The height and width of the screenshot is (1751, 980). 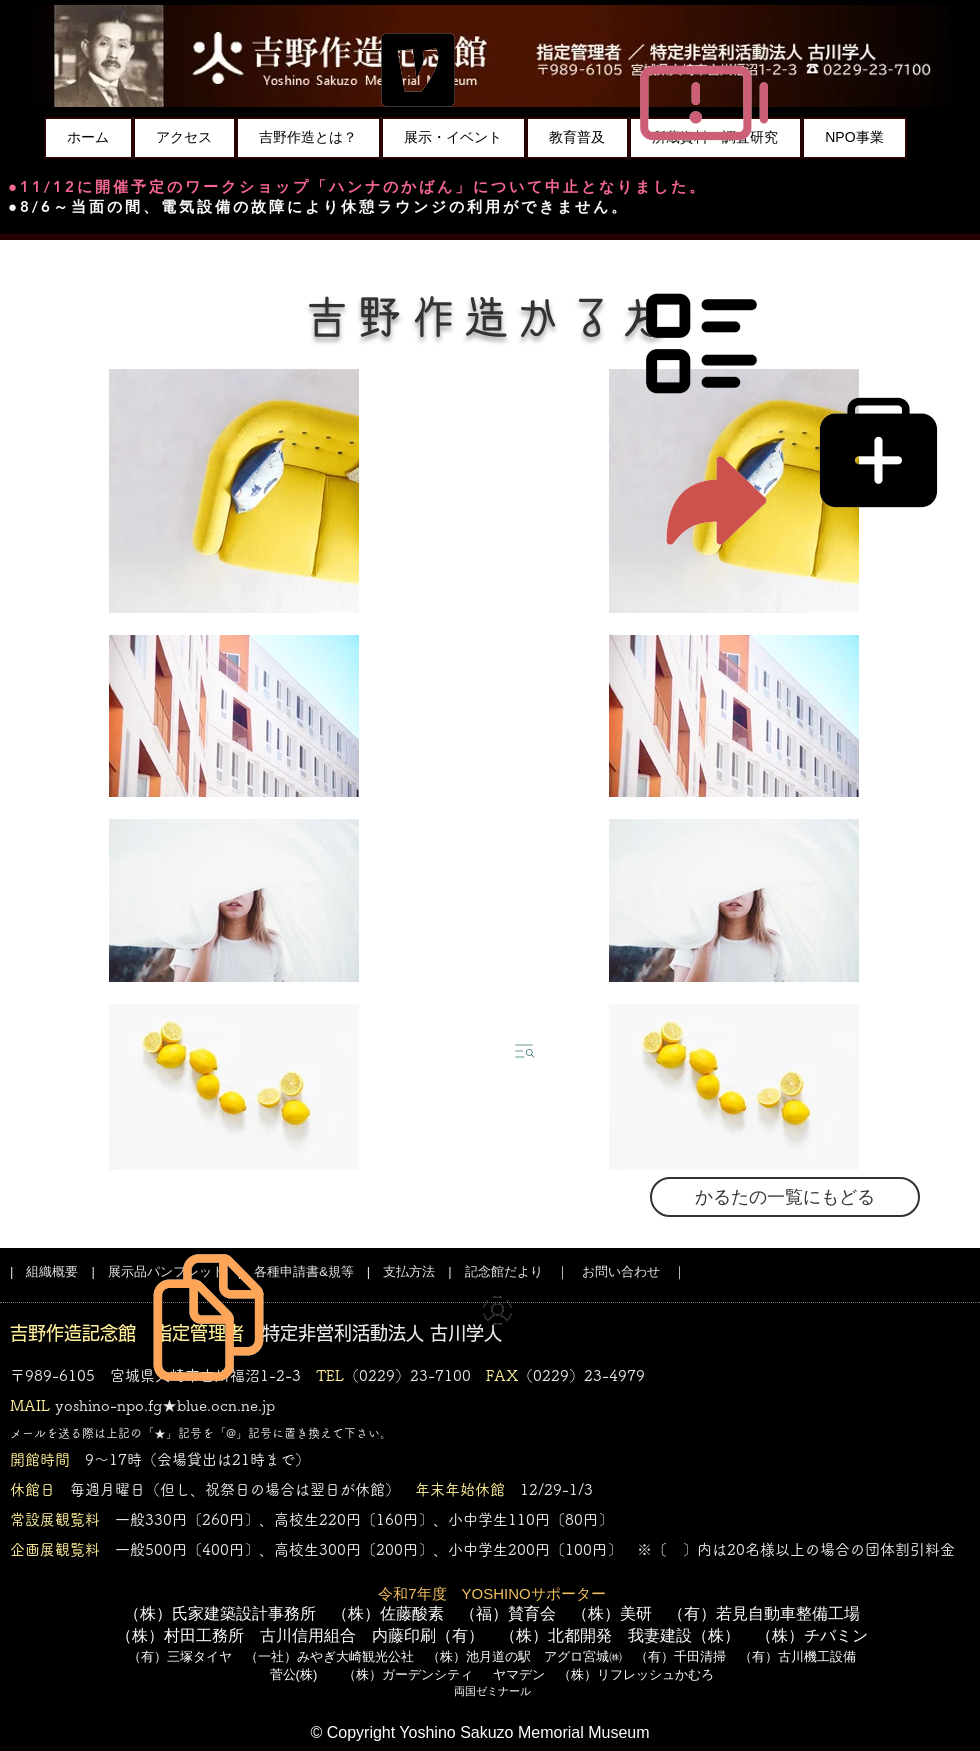 What do you see at coordinates (702, 103) in the screenshot?
I see `indicates low battery warning` at bounding box center [702, 103].